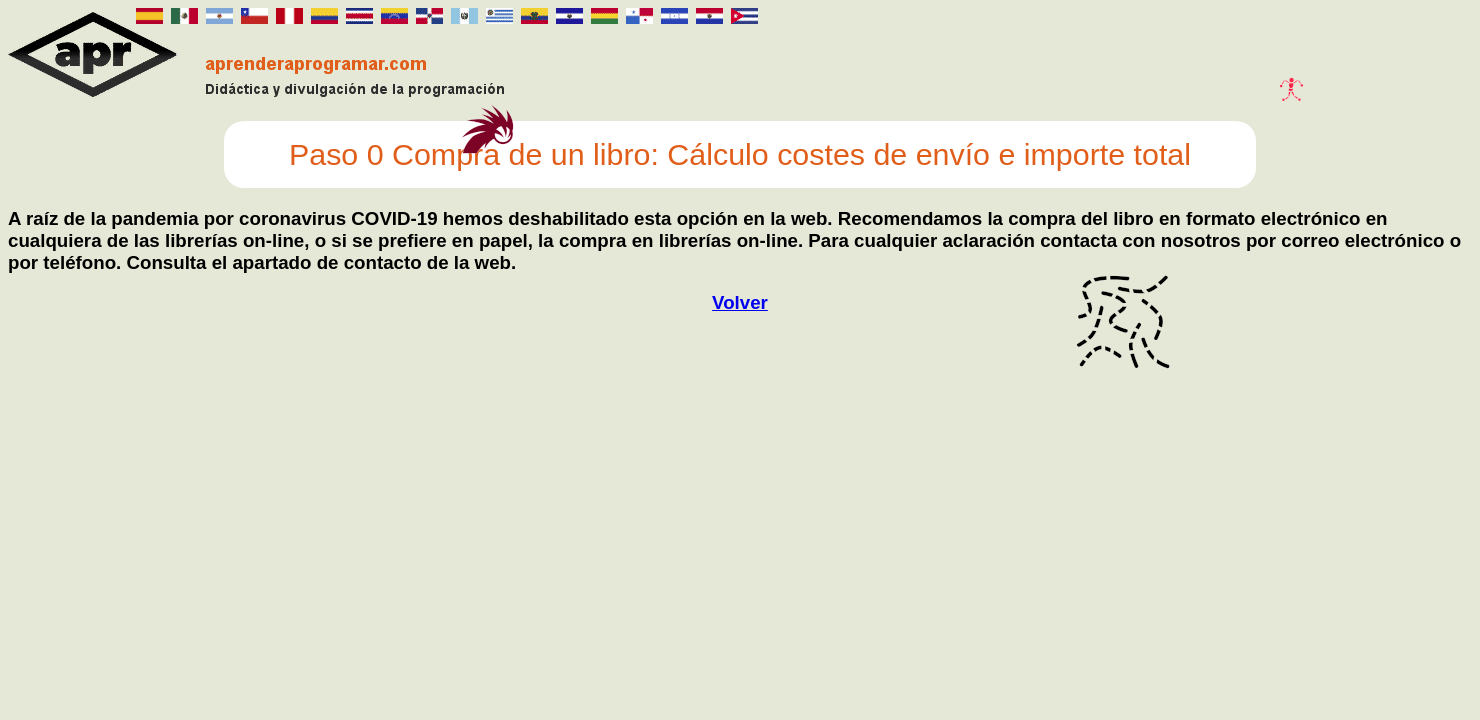 The height and width of the screenshot is (720, 1480). What do you see at coordinates (1123, 322) in the screenshot?
I see `indicates parasites or infection in a health/medical game` at bounding box center [1123, 322].